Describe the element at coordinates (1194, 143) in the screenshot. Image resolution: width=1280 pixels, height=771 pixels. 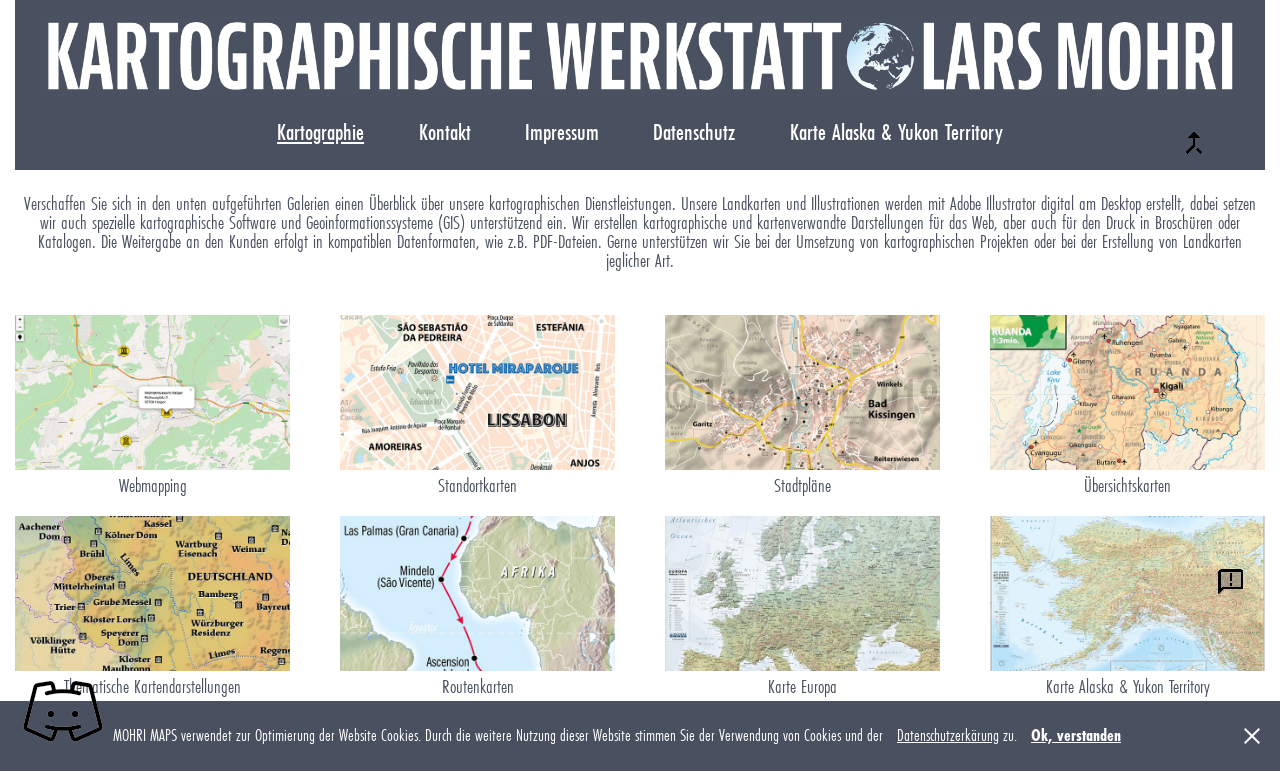
I see `merge branches or items together` at that location.